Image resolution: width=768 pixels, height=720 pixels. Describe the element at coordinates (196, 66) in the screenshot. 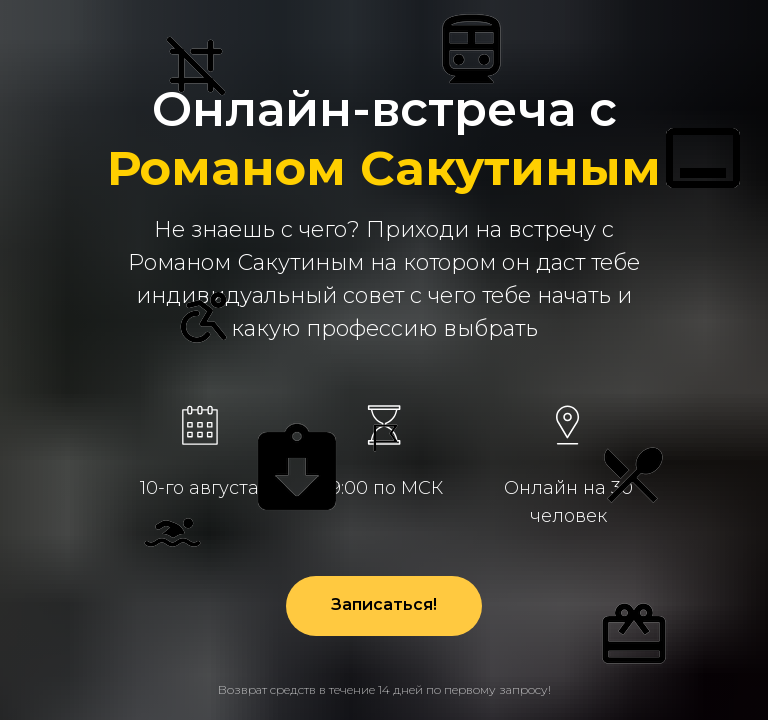

I see `disable frame or crop boundaries` at that location.